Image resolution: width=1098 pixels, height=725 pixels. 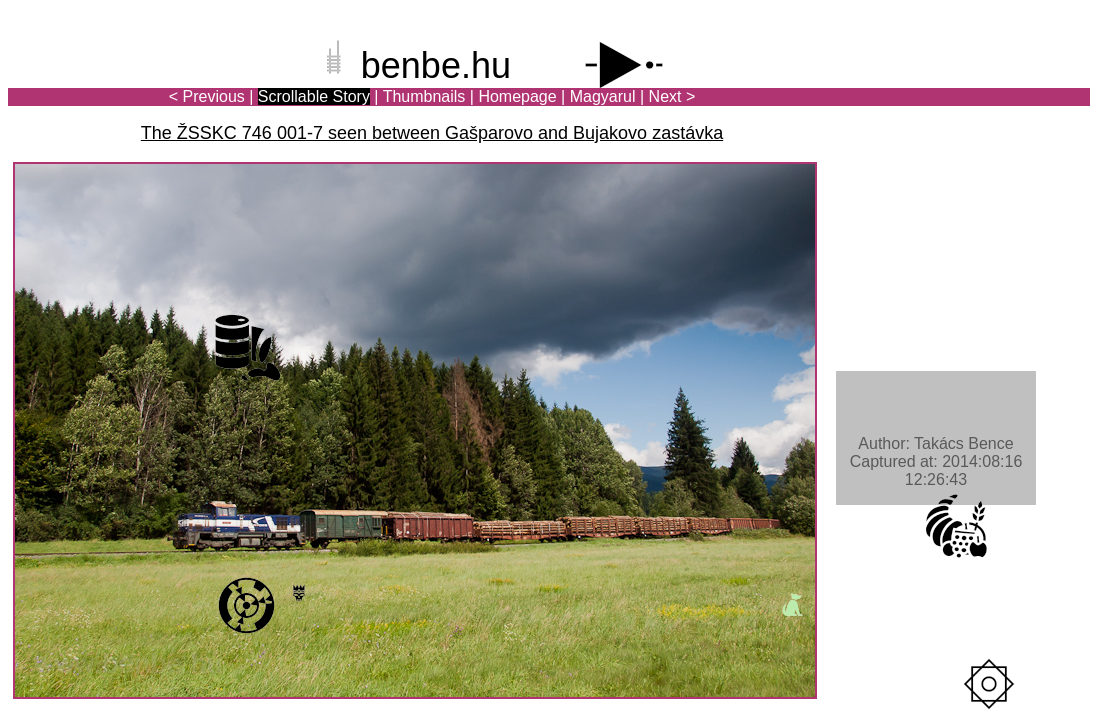 I want to click on access pet or animal-related features, so click(x=792, y=604).